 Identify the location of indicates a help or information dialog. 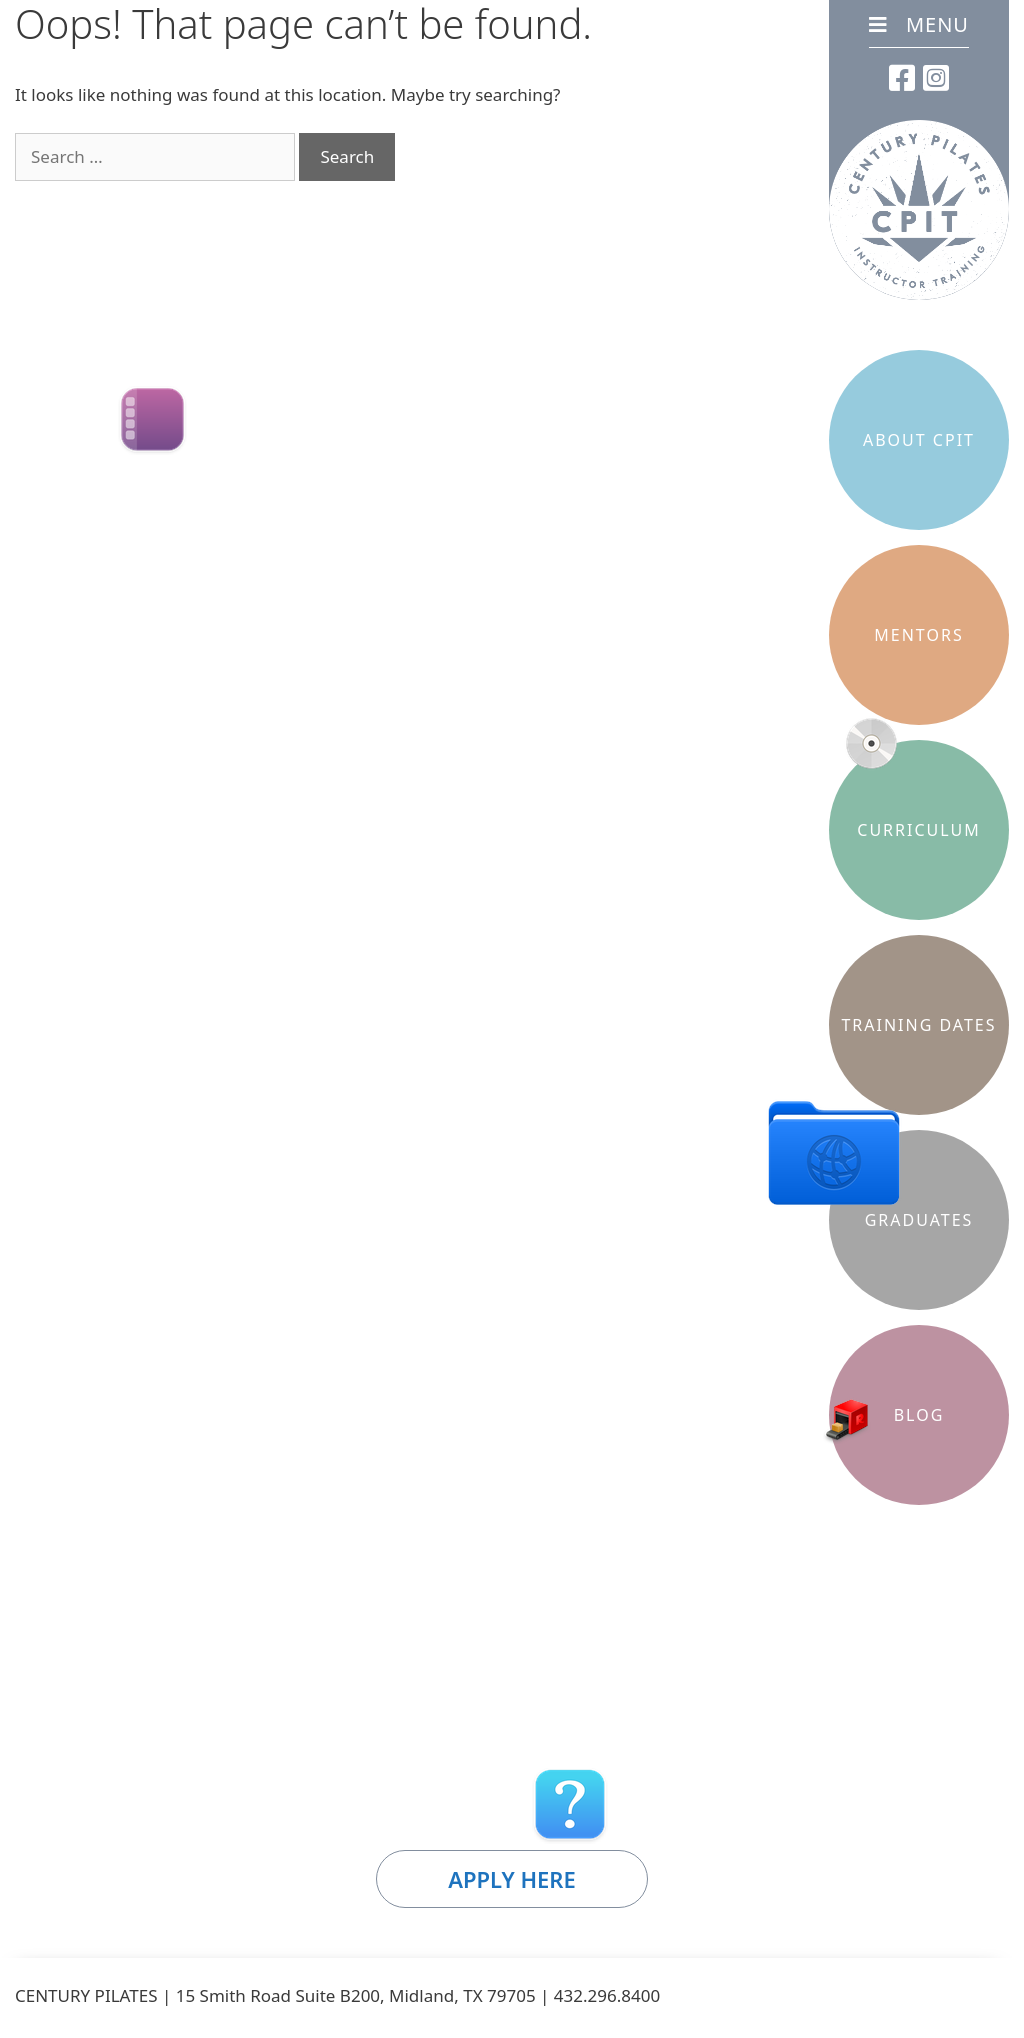
(570, 1806).